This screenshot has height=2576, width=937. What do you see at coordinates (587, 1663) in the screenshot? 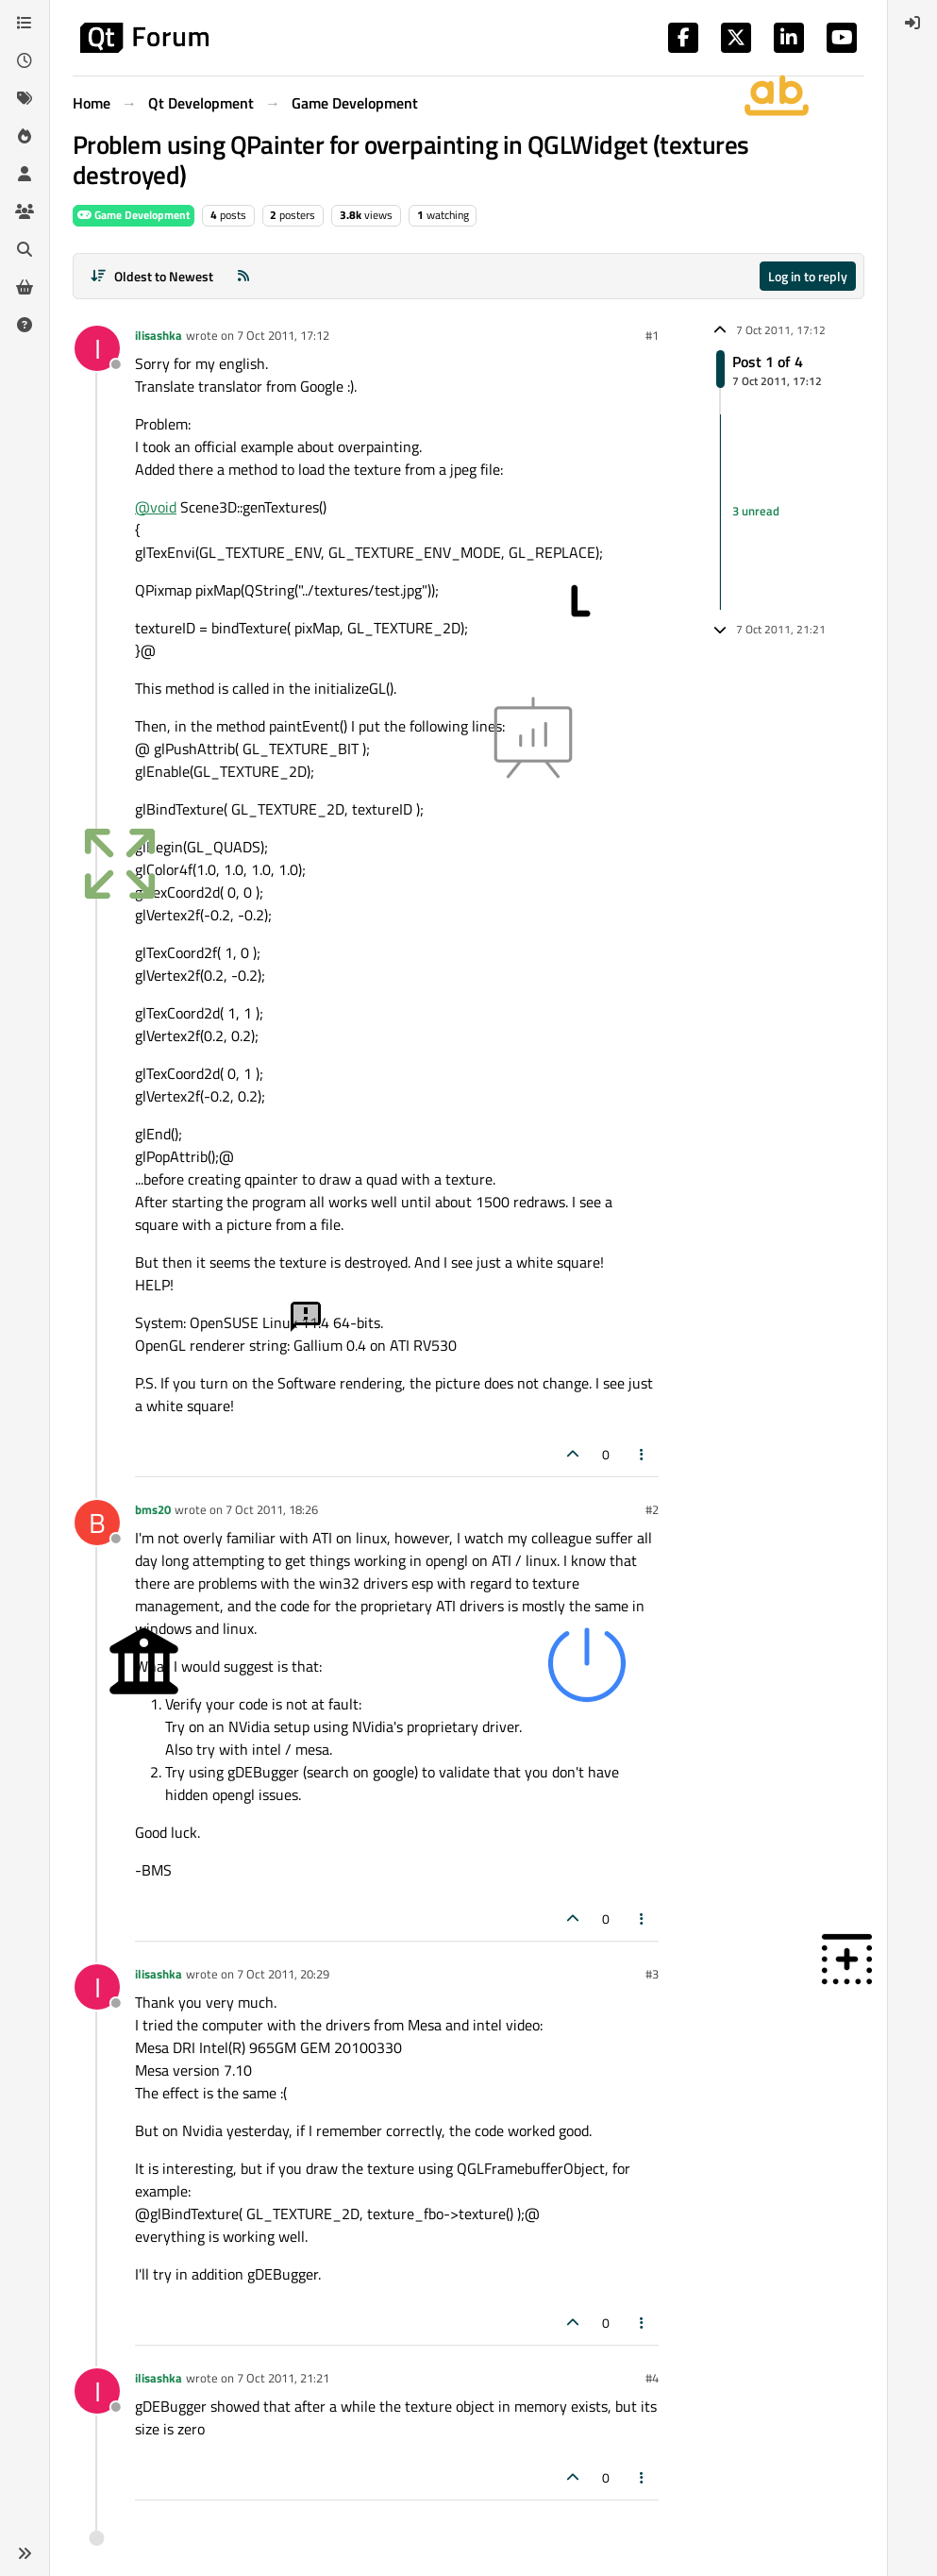
I see `turn off or shut down the device` at bounding box center [587, 1663].